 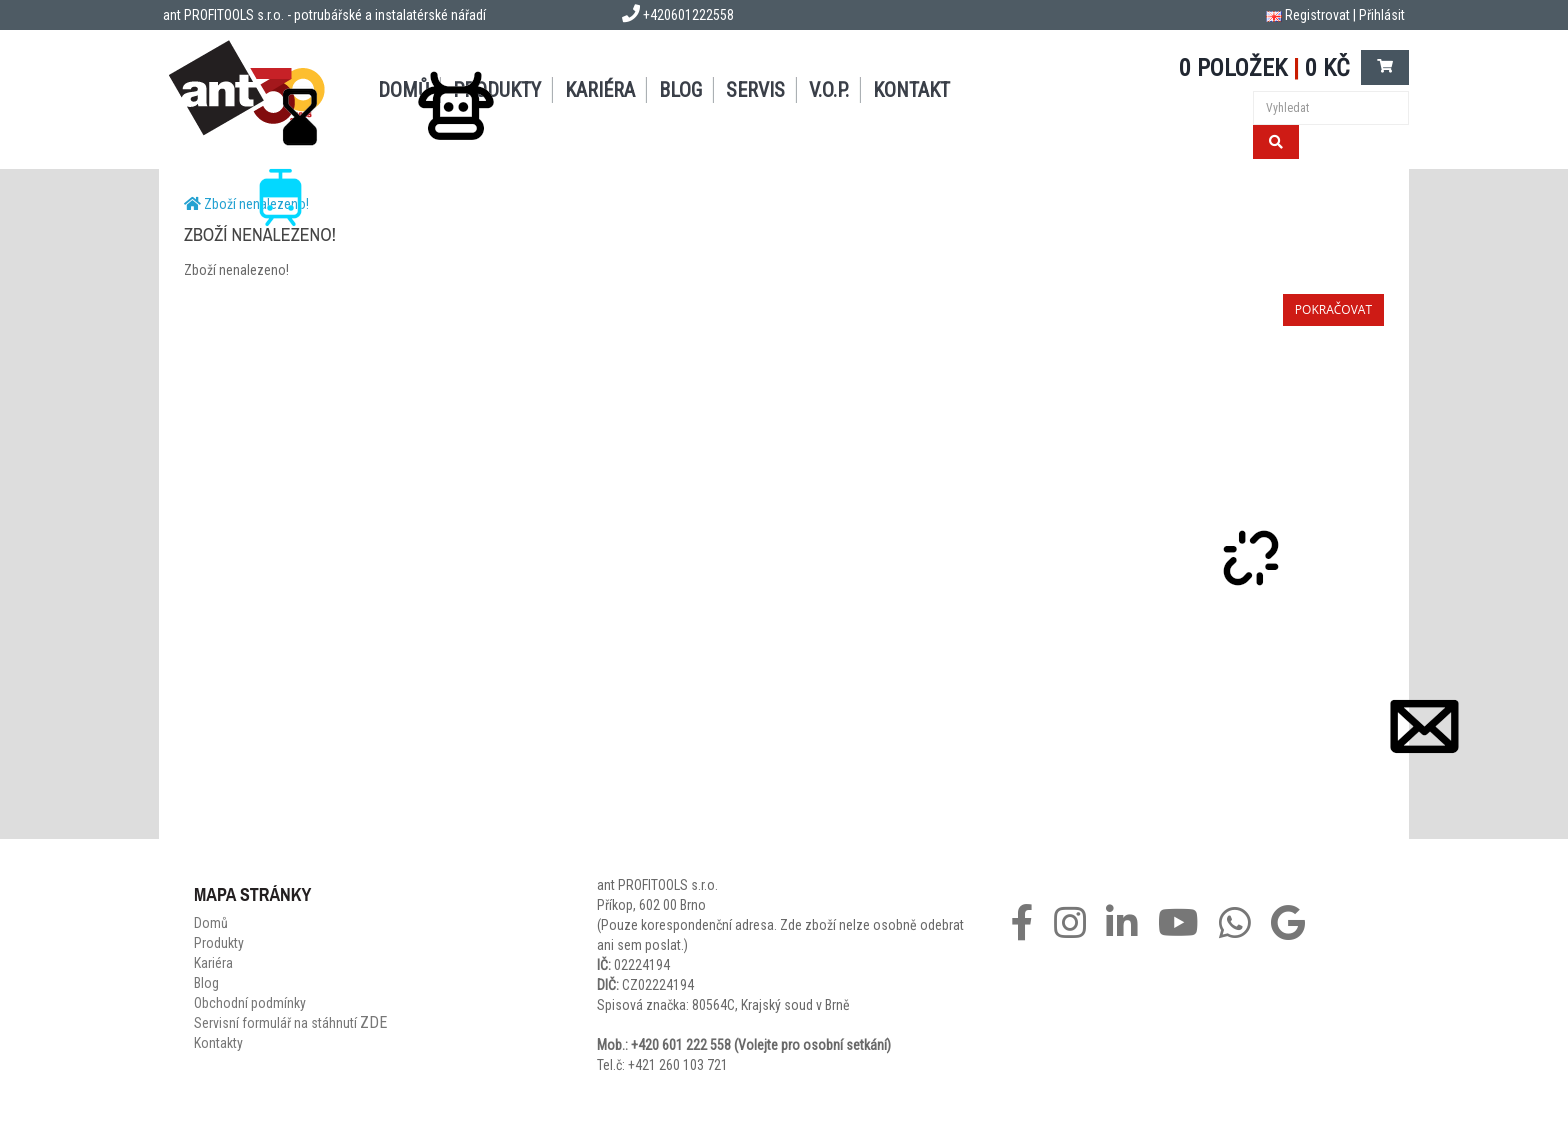 What do you see at coordinates (280, 197) in the screenshot?
I see `access tram or streetcar transit options` at bounding box center [280, 197].